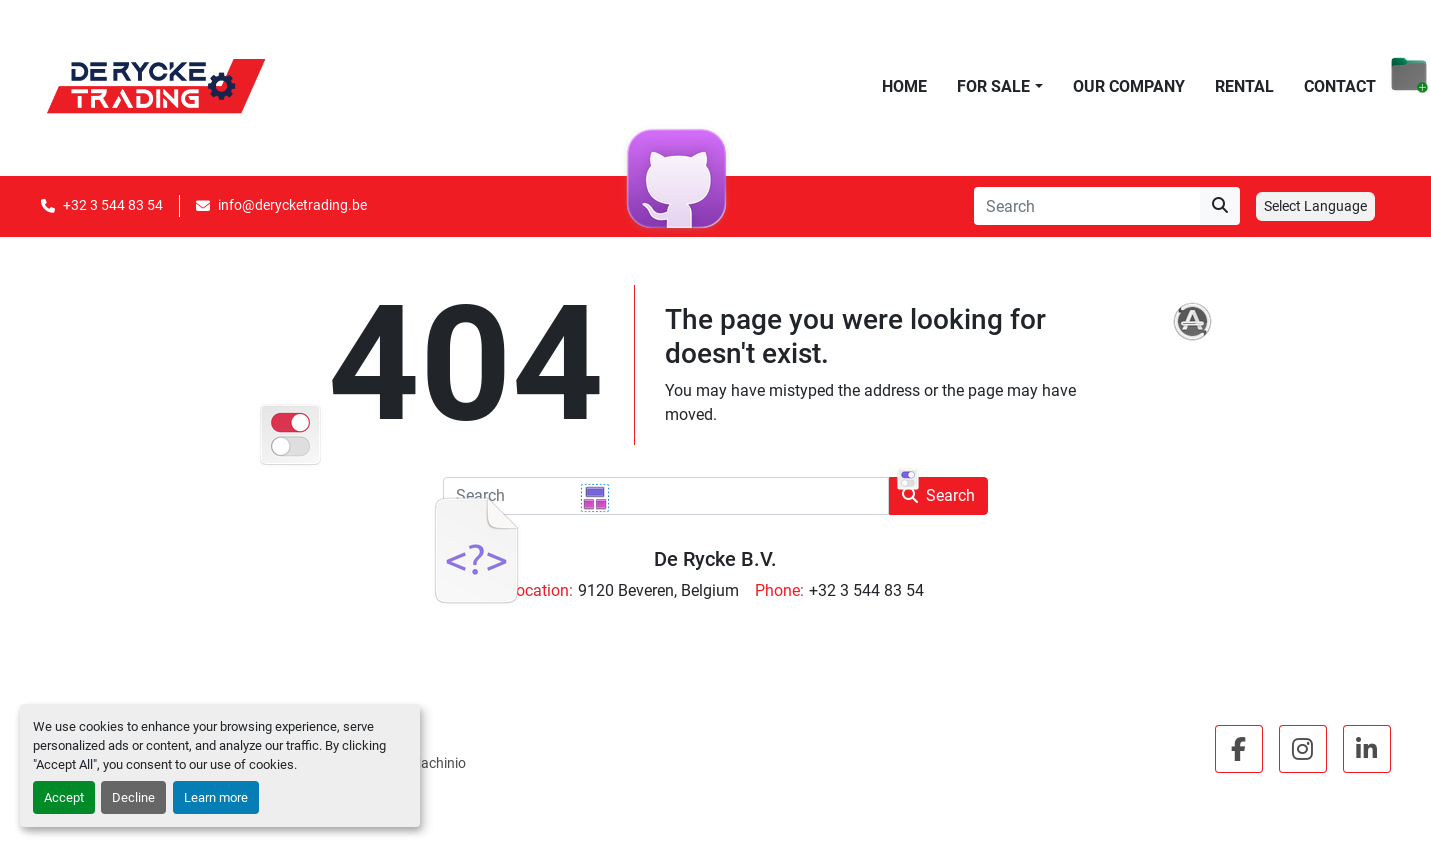 The image size is (1431, 847). I want to click on open system tweaks or customization settings, so click(908, 479).